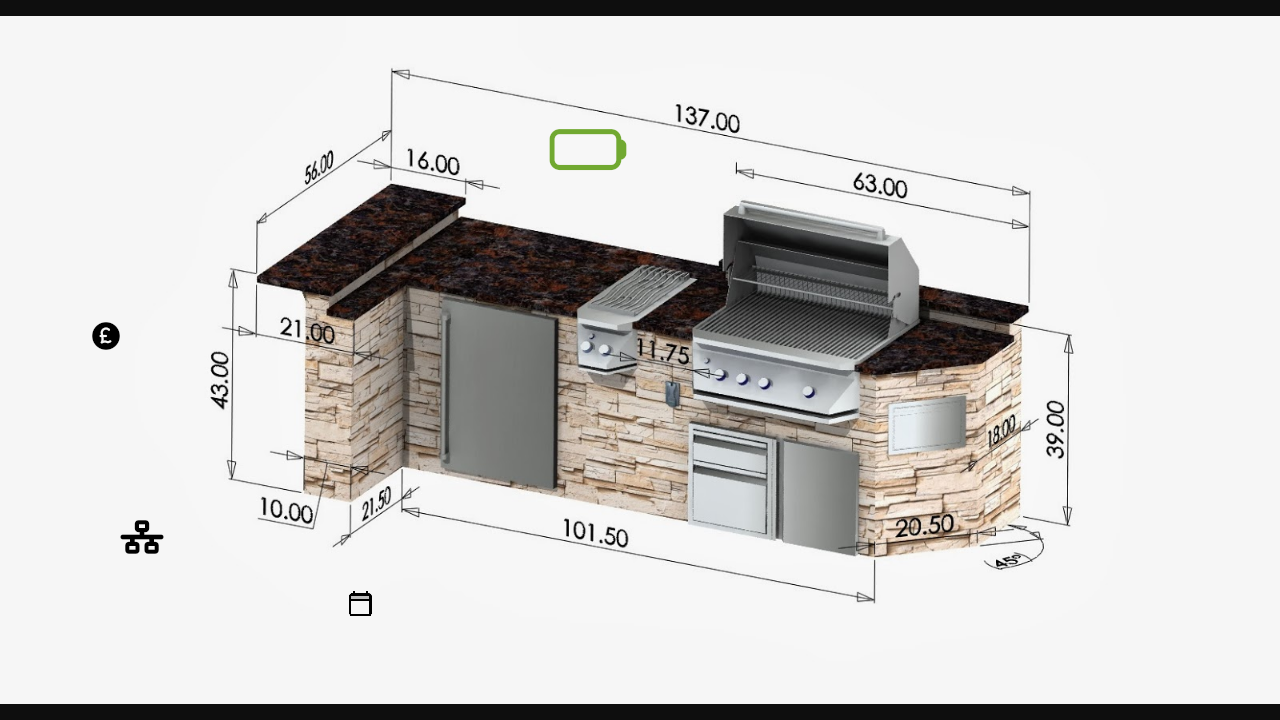 The image size is (1280, 720). Describe the element at coordinates (142, 537) in the screenshot. I see `view network connections` at that location.